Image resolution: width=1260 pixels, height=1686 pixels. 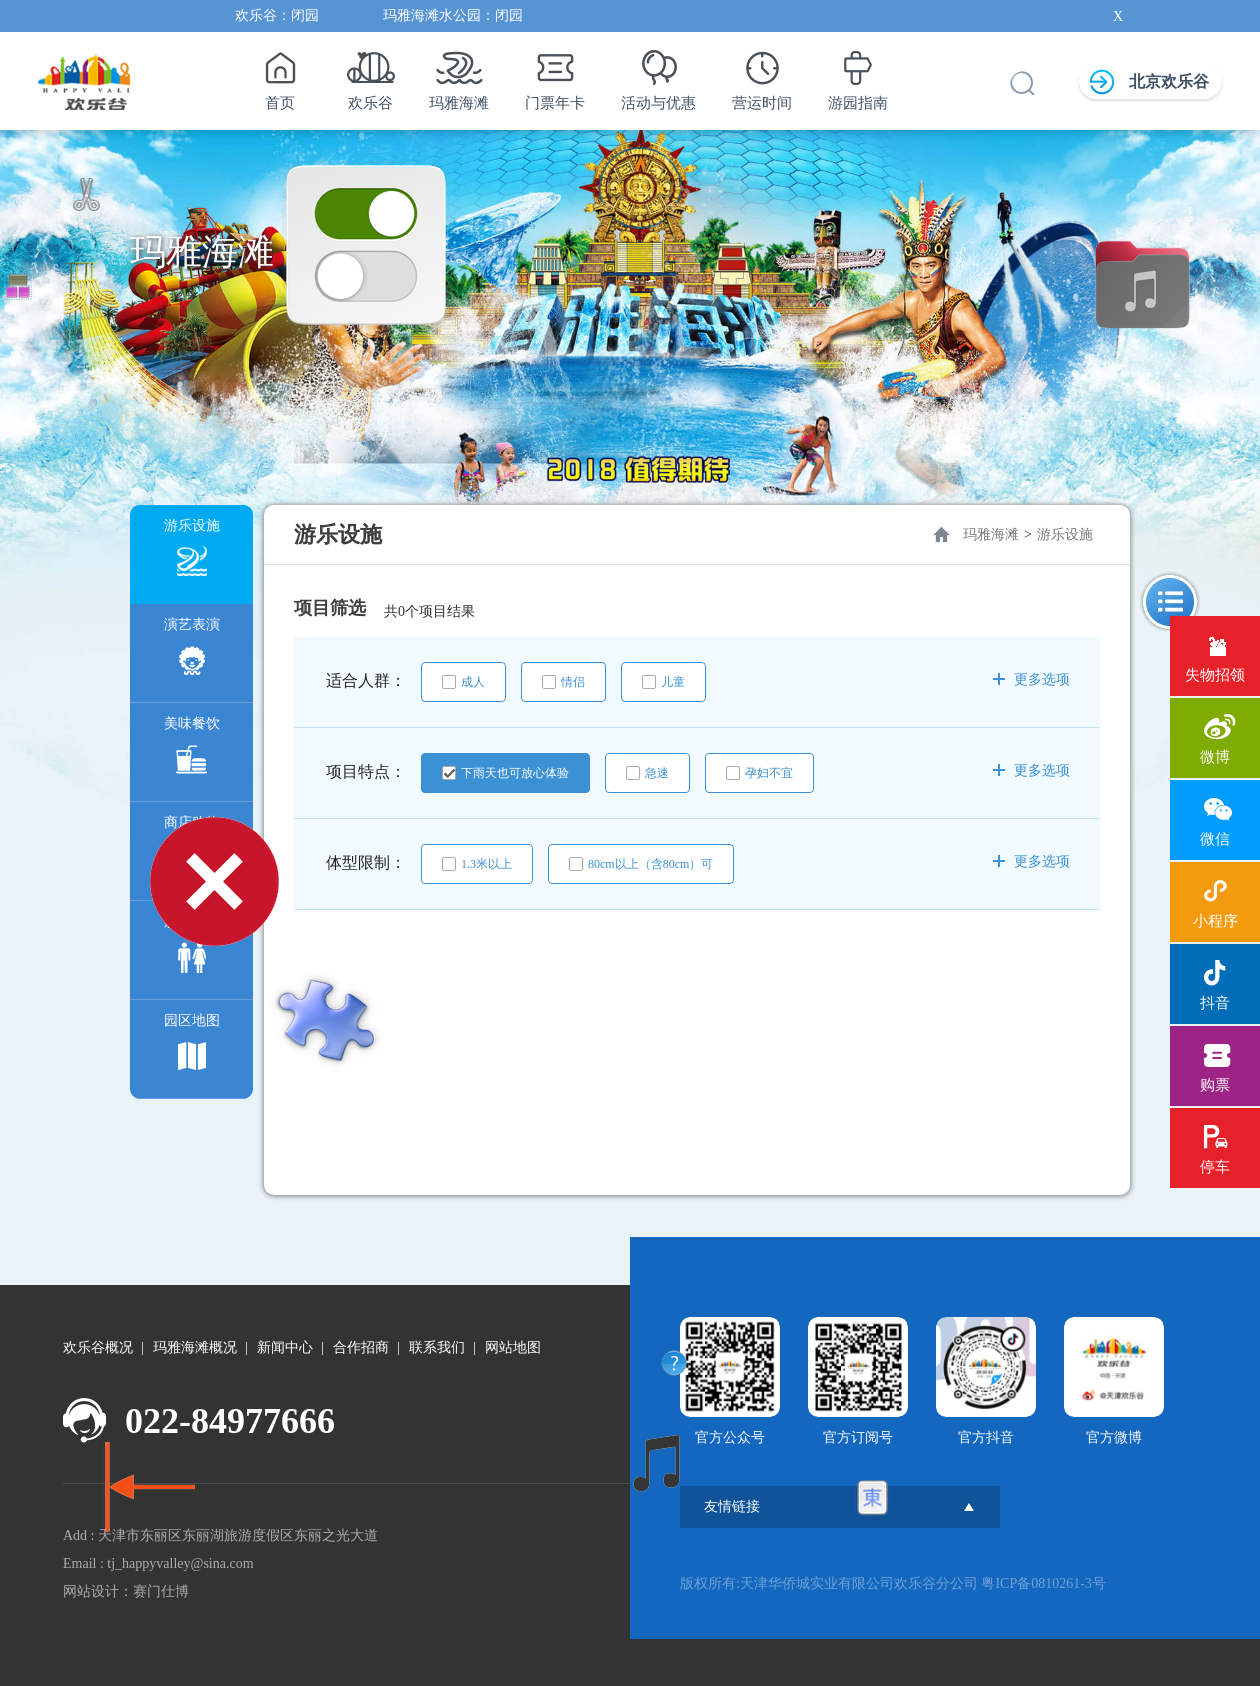 What do you see at coordinates (86, 194) in the screenshot?
I see `cut selected content to clipboard` at bounding box center [86, 194].